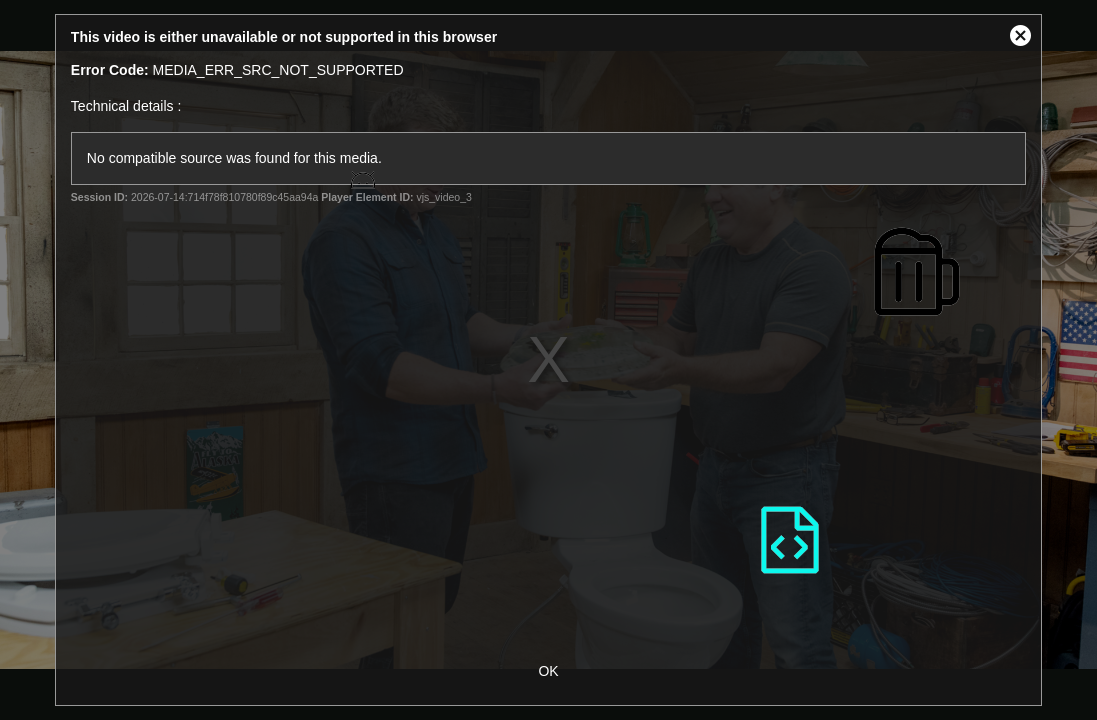  I want to click on view or access code gists, so click(790, 540).